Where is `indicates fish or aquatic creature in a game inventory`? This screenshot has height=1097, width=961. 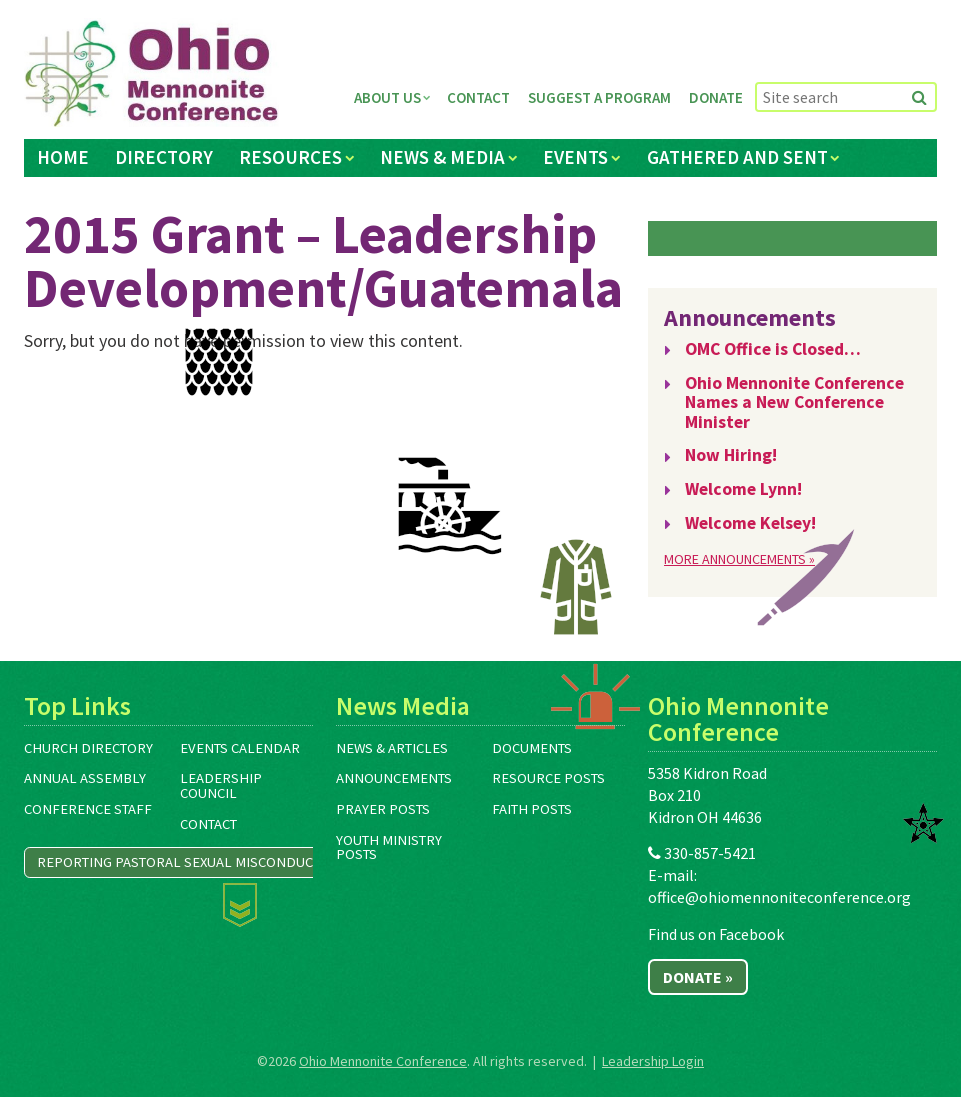
indicates fish or aquatic creature in a game inventory is located at coordinates (219, 362).